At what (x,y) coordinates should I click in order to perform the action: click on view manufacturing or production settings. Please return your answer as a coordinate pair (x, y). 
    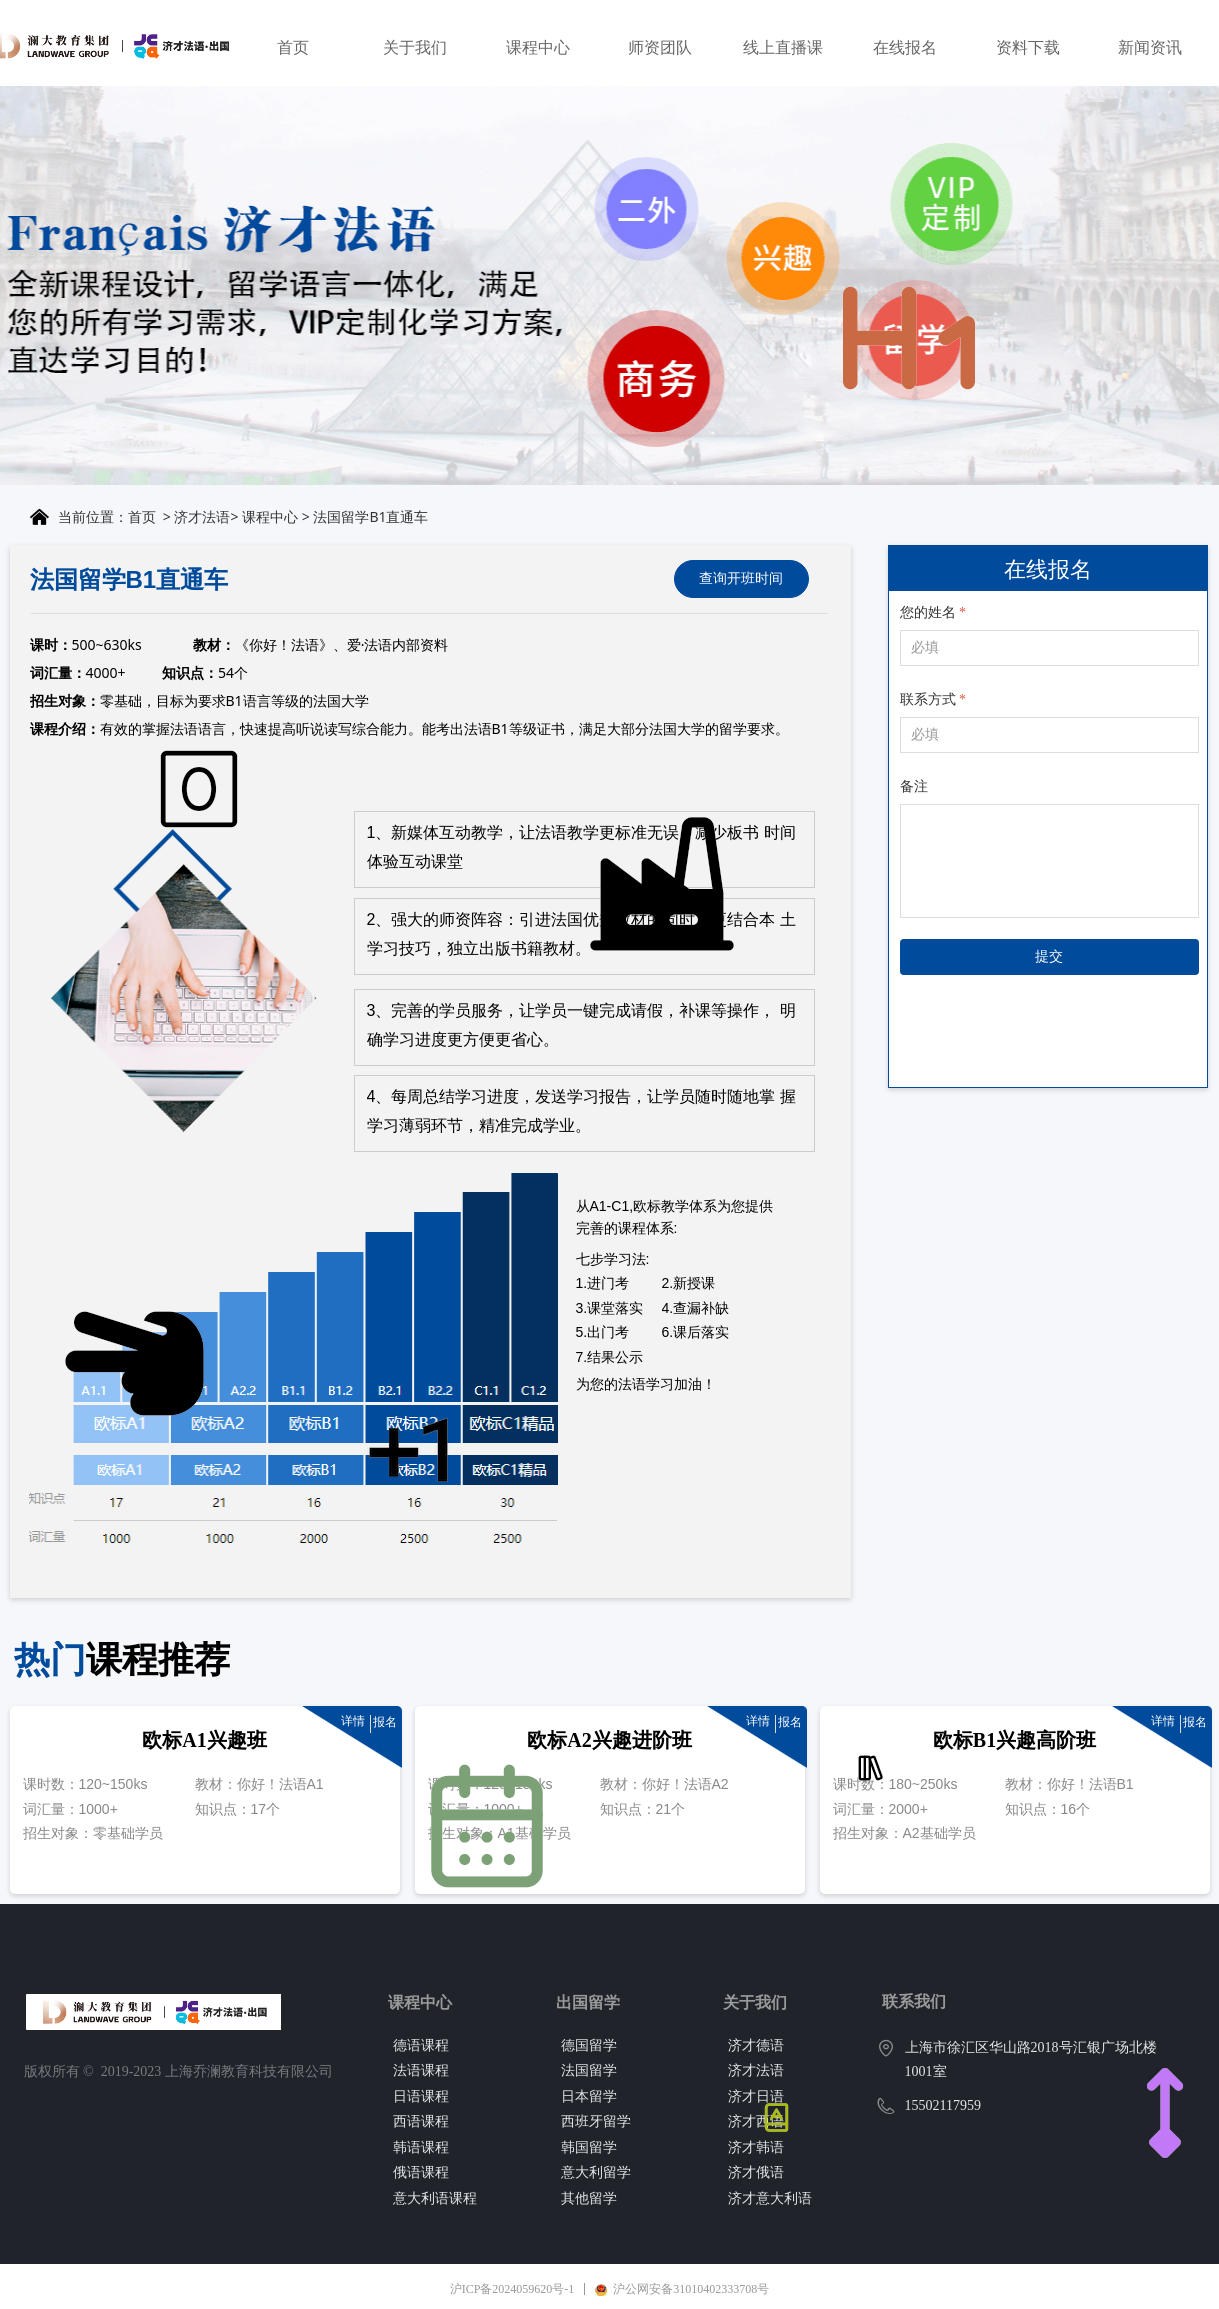
    Looking at the image, I should click on (662, 889).